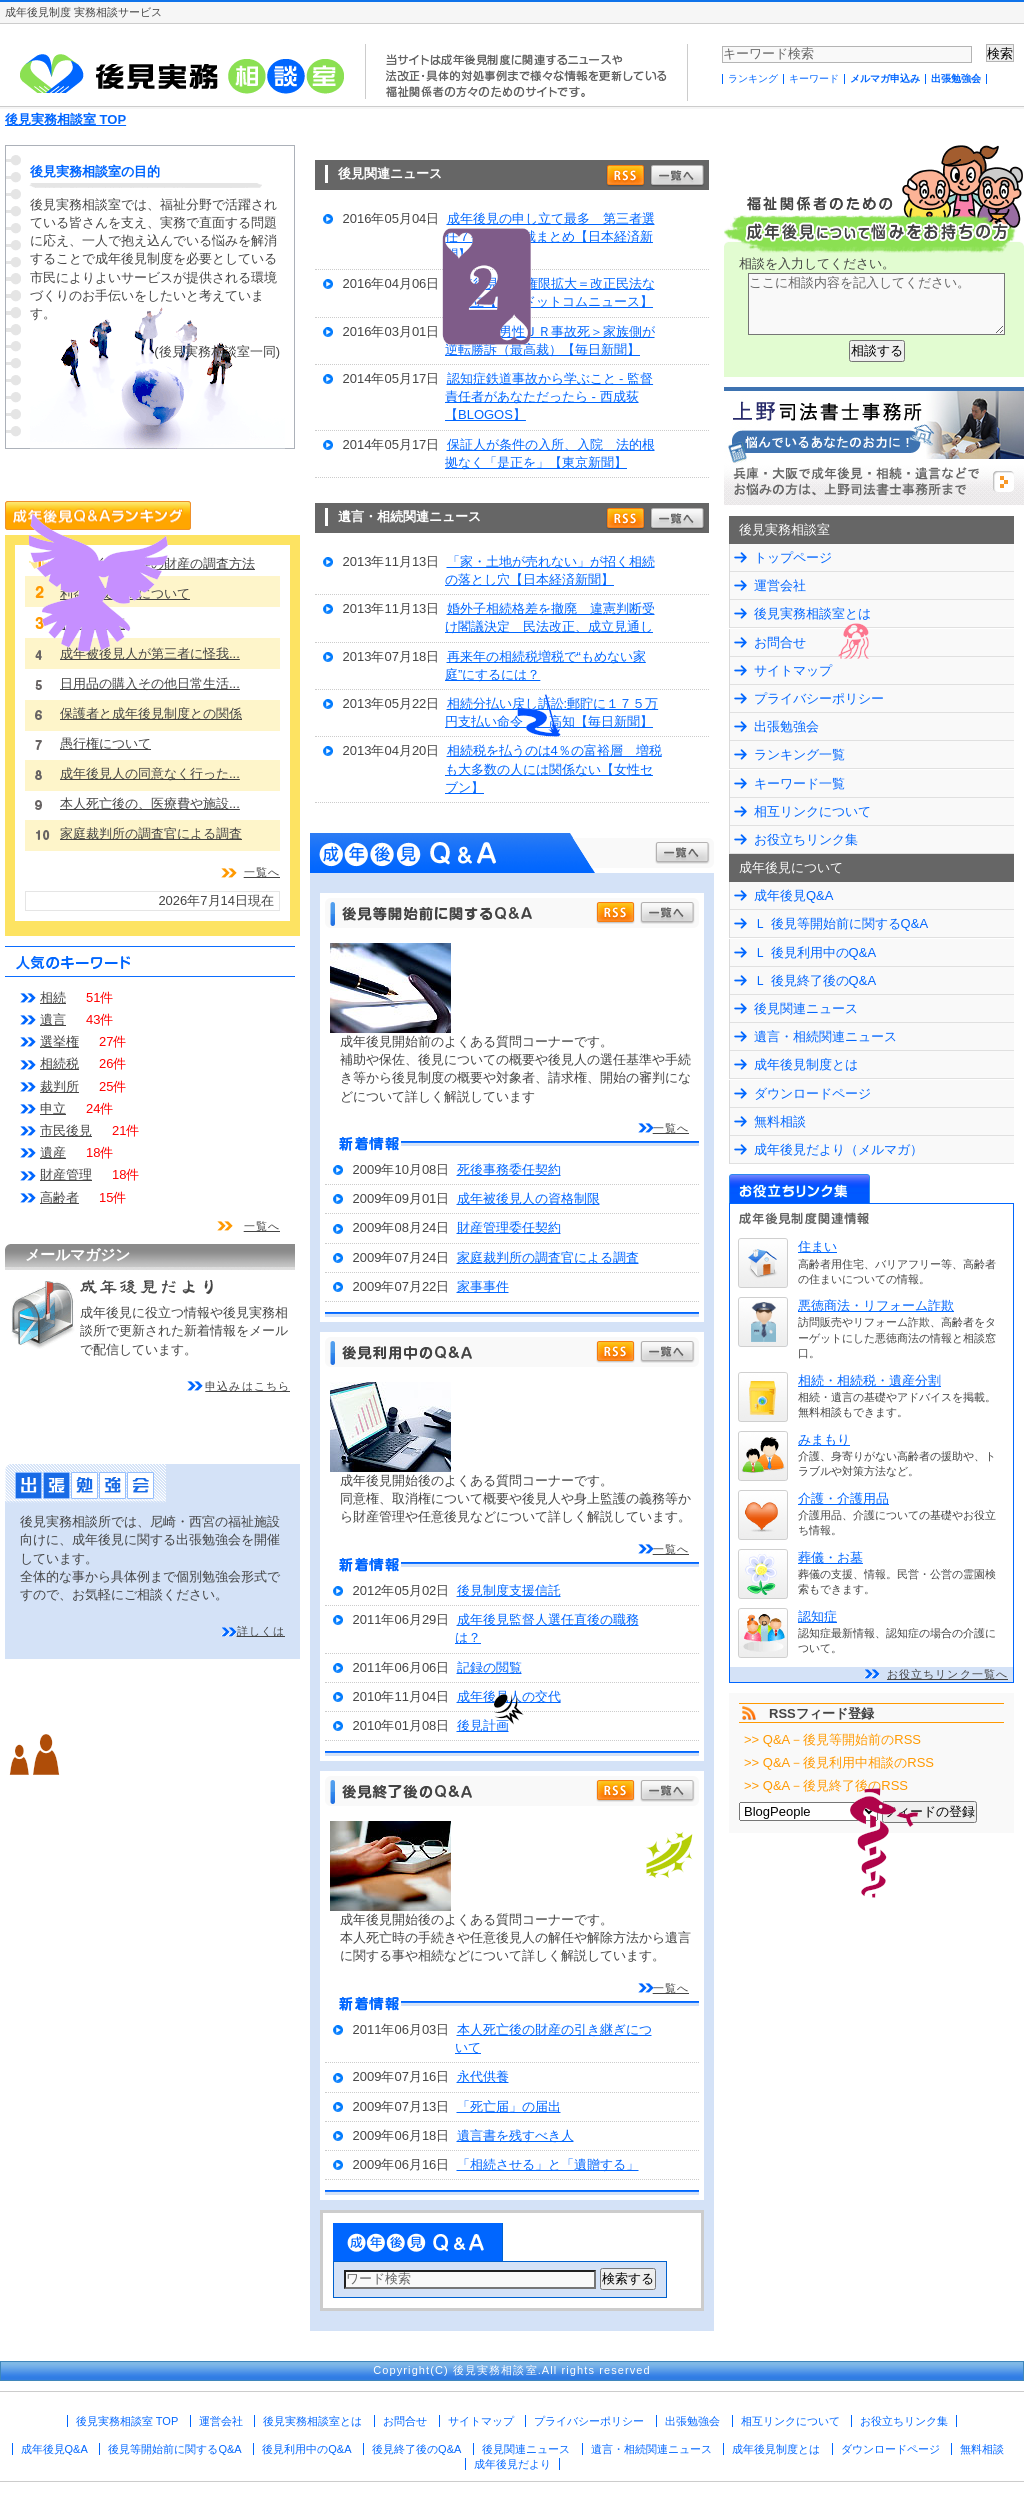  I want to click on view age-appropriate content settings, so click(34, 1754).